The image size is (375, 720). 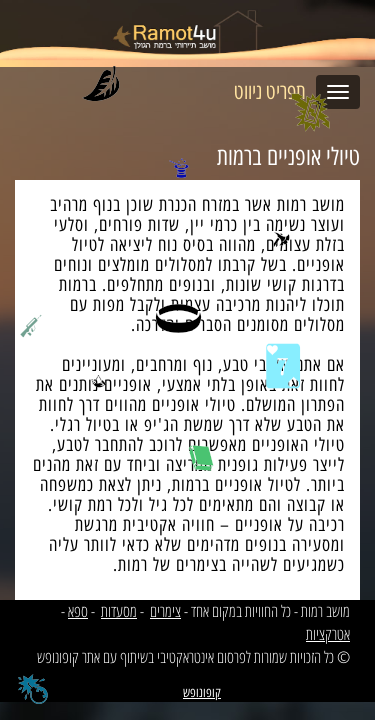 What do you see at coordinates (31, 326) in the screenshot?
I see `select the FAMAS assault rifle weapon` at bounding box center [31, 326].